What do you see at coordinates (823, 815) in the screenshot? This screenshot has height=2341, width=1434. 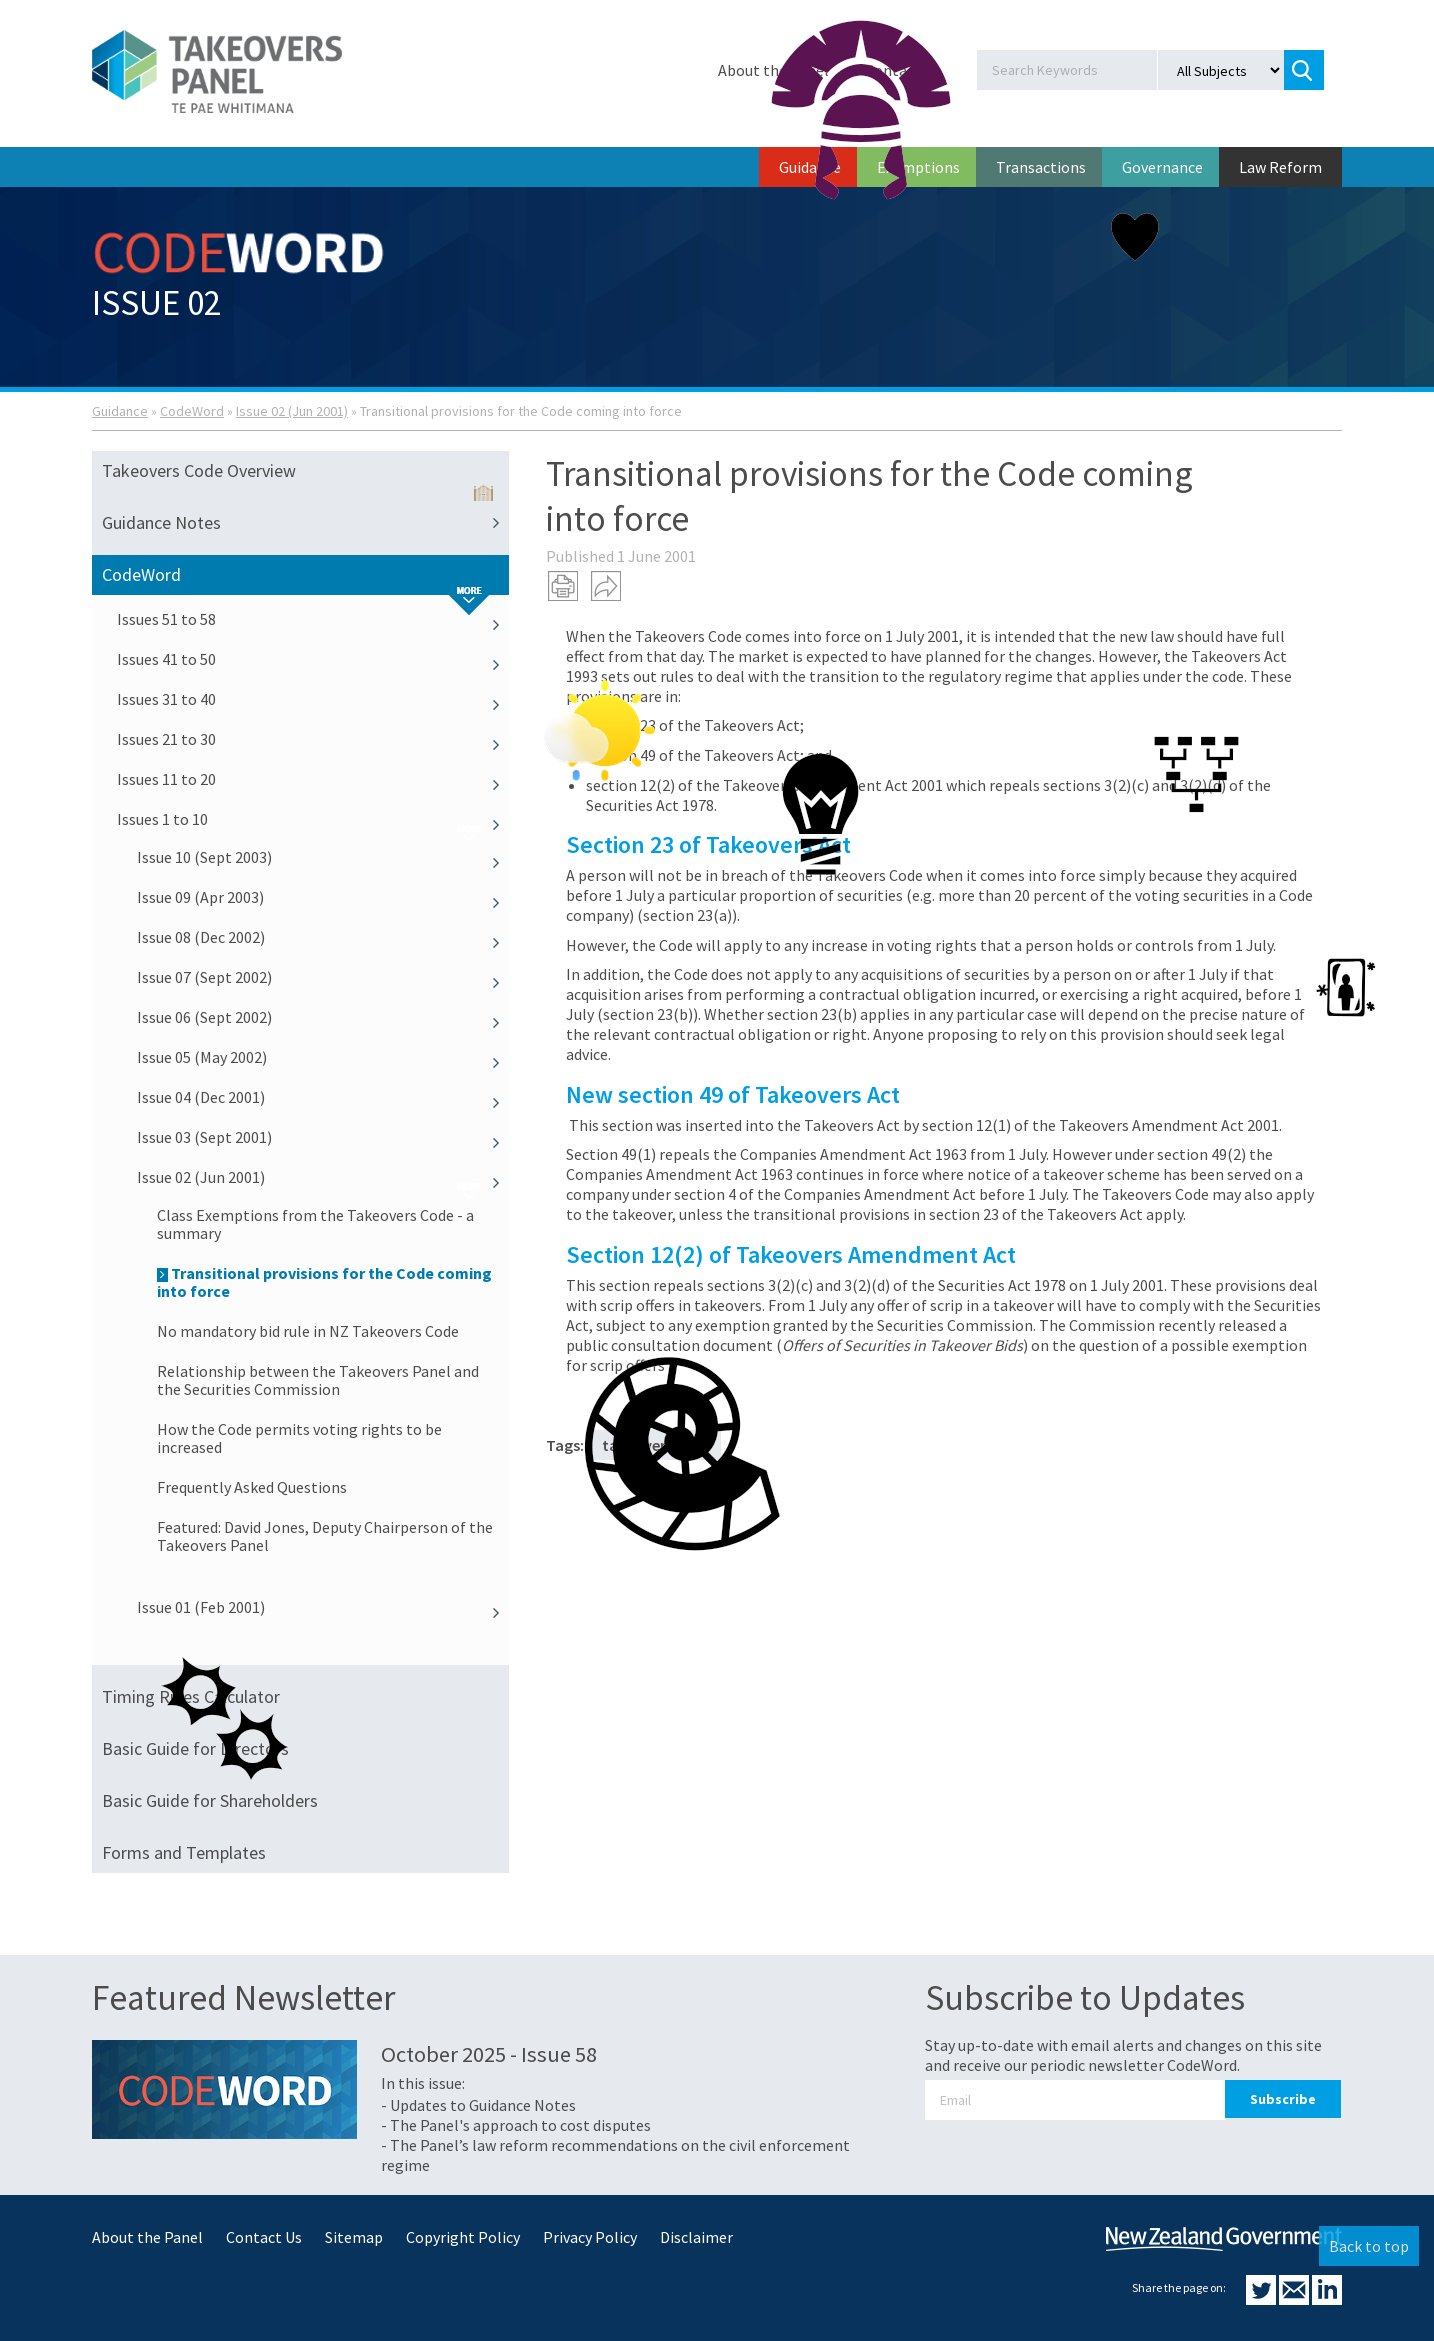 I see `access tips or hints` at bounding box center [823, 815].